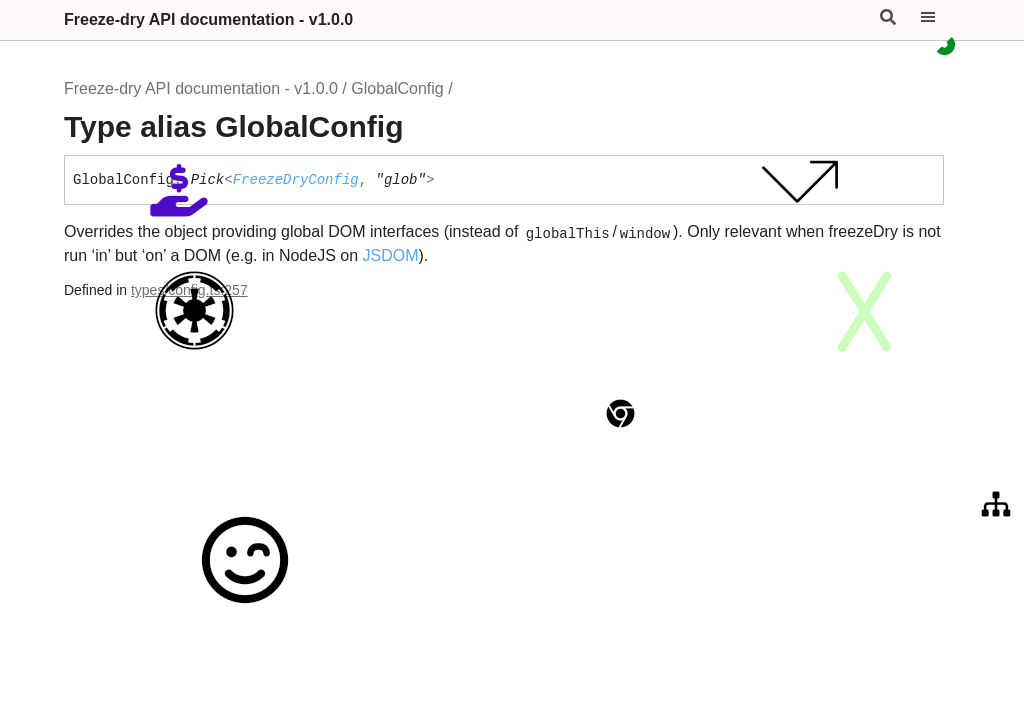 The width and height of the screenshot is (1024, 720). What do you see at coordinates (996, 504) in the screenshot?
I see `view site structure or hierarchy` at bounding box center [996, 504].